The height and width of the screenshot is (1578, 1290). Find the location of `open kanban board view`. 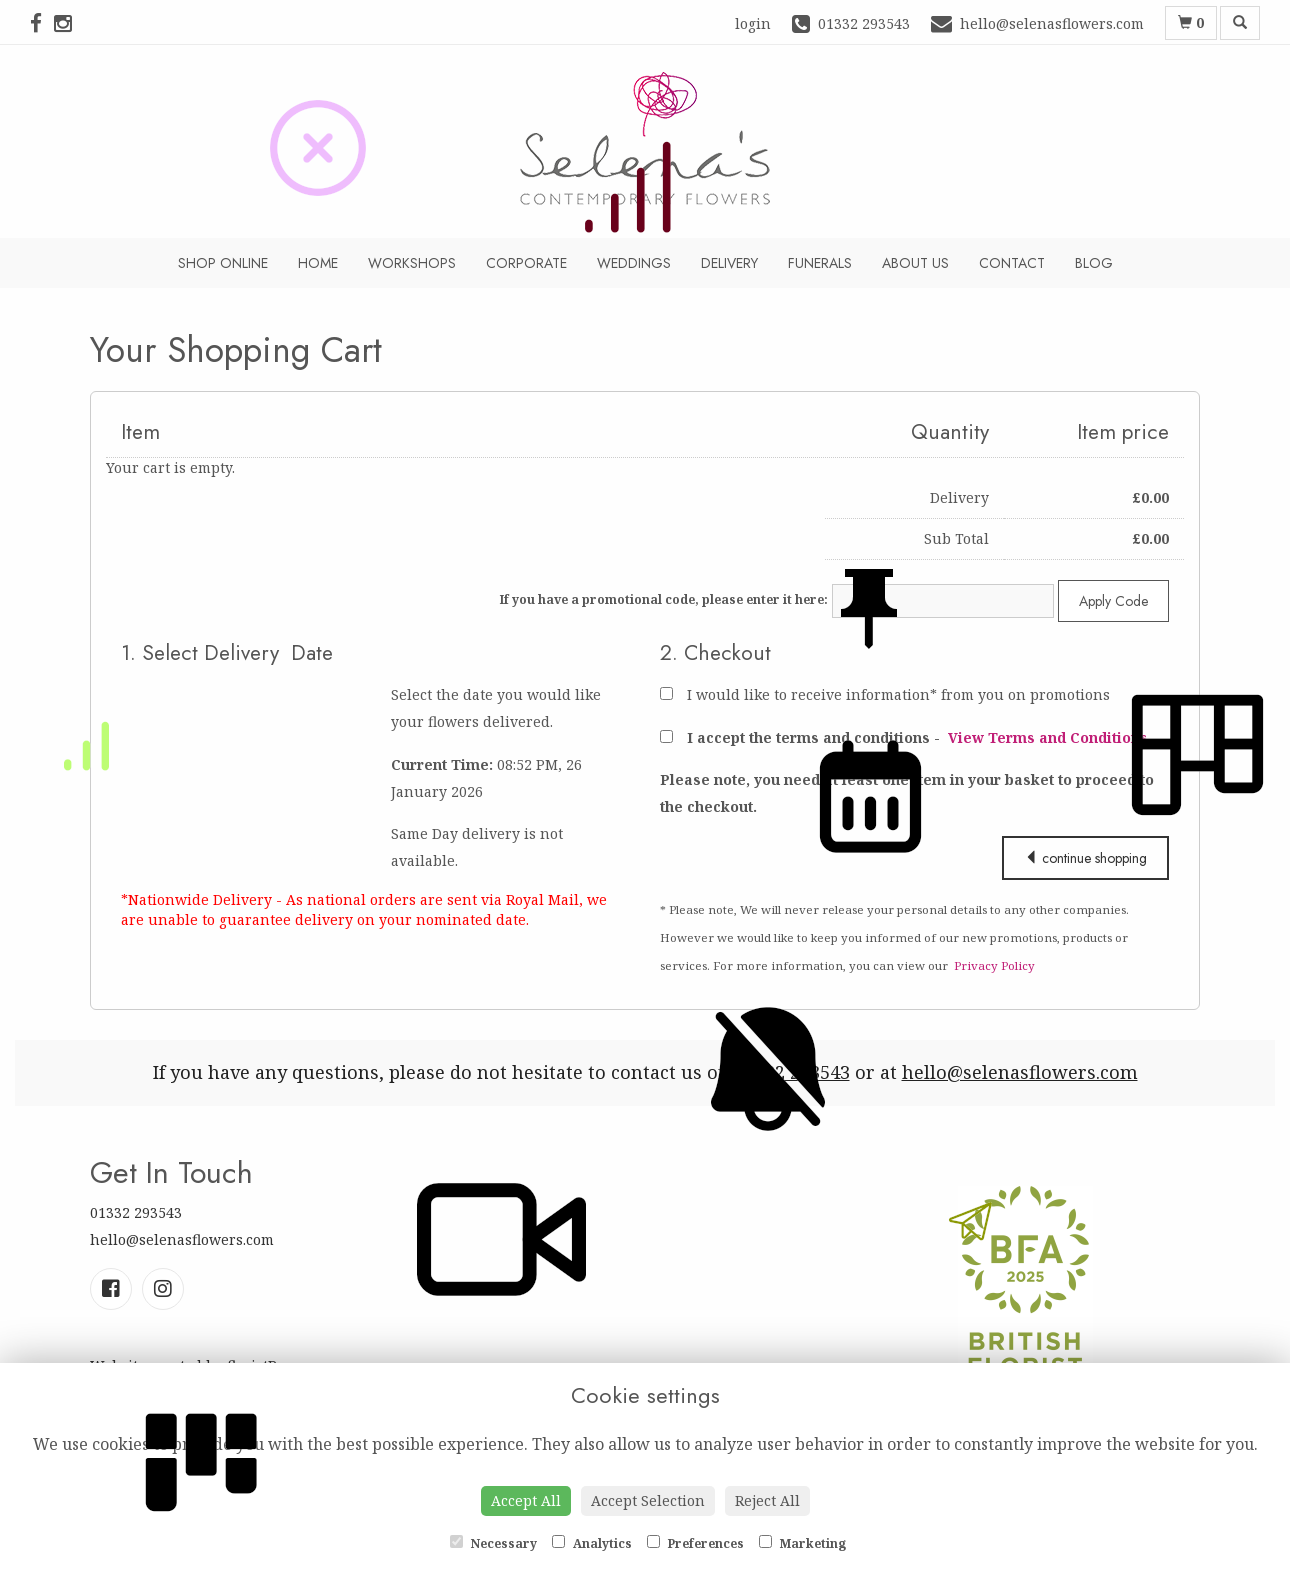

open kanban board view is located at coordinates (199, 1458).